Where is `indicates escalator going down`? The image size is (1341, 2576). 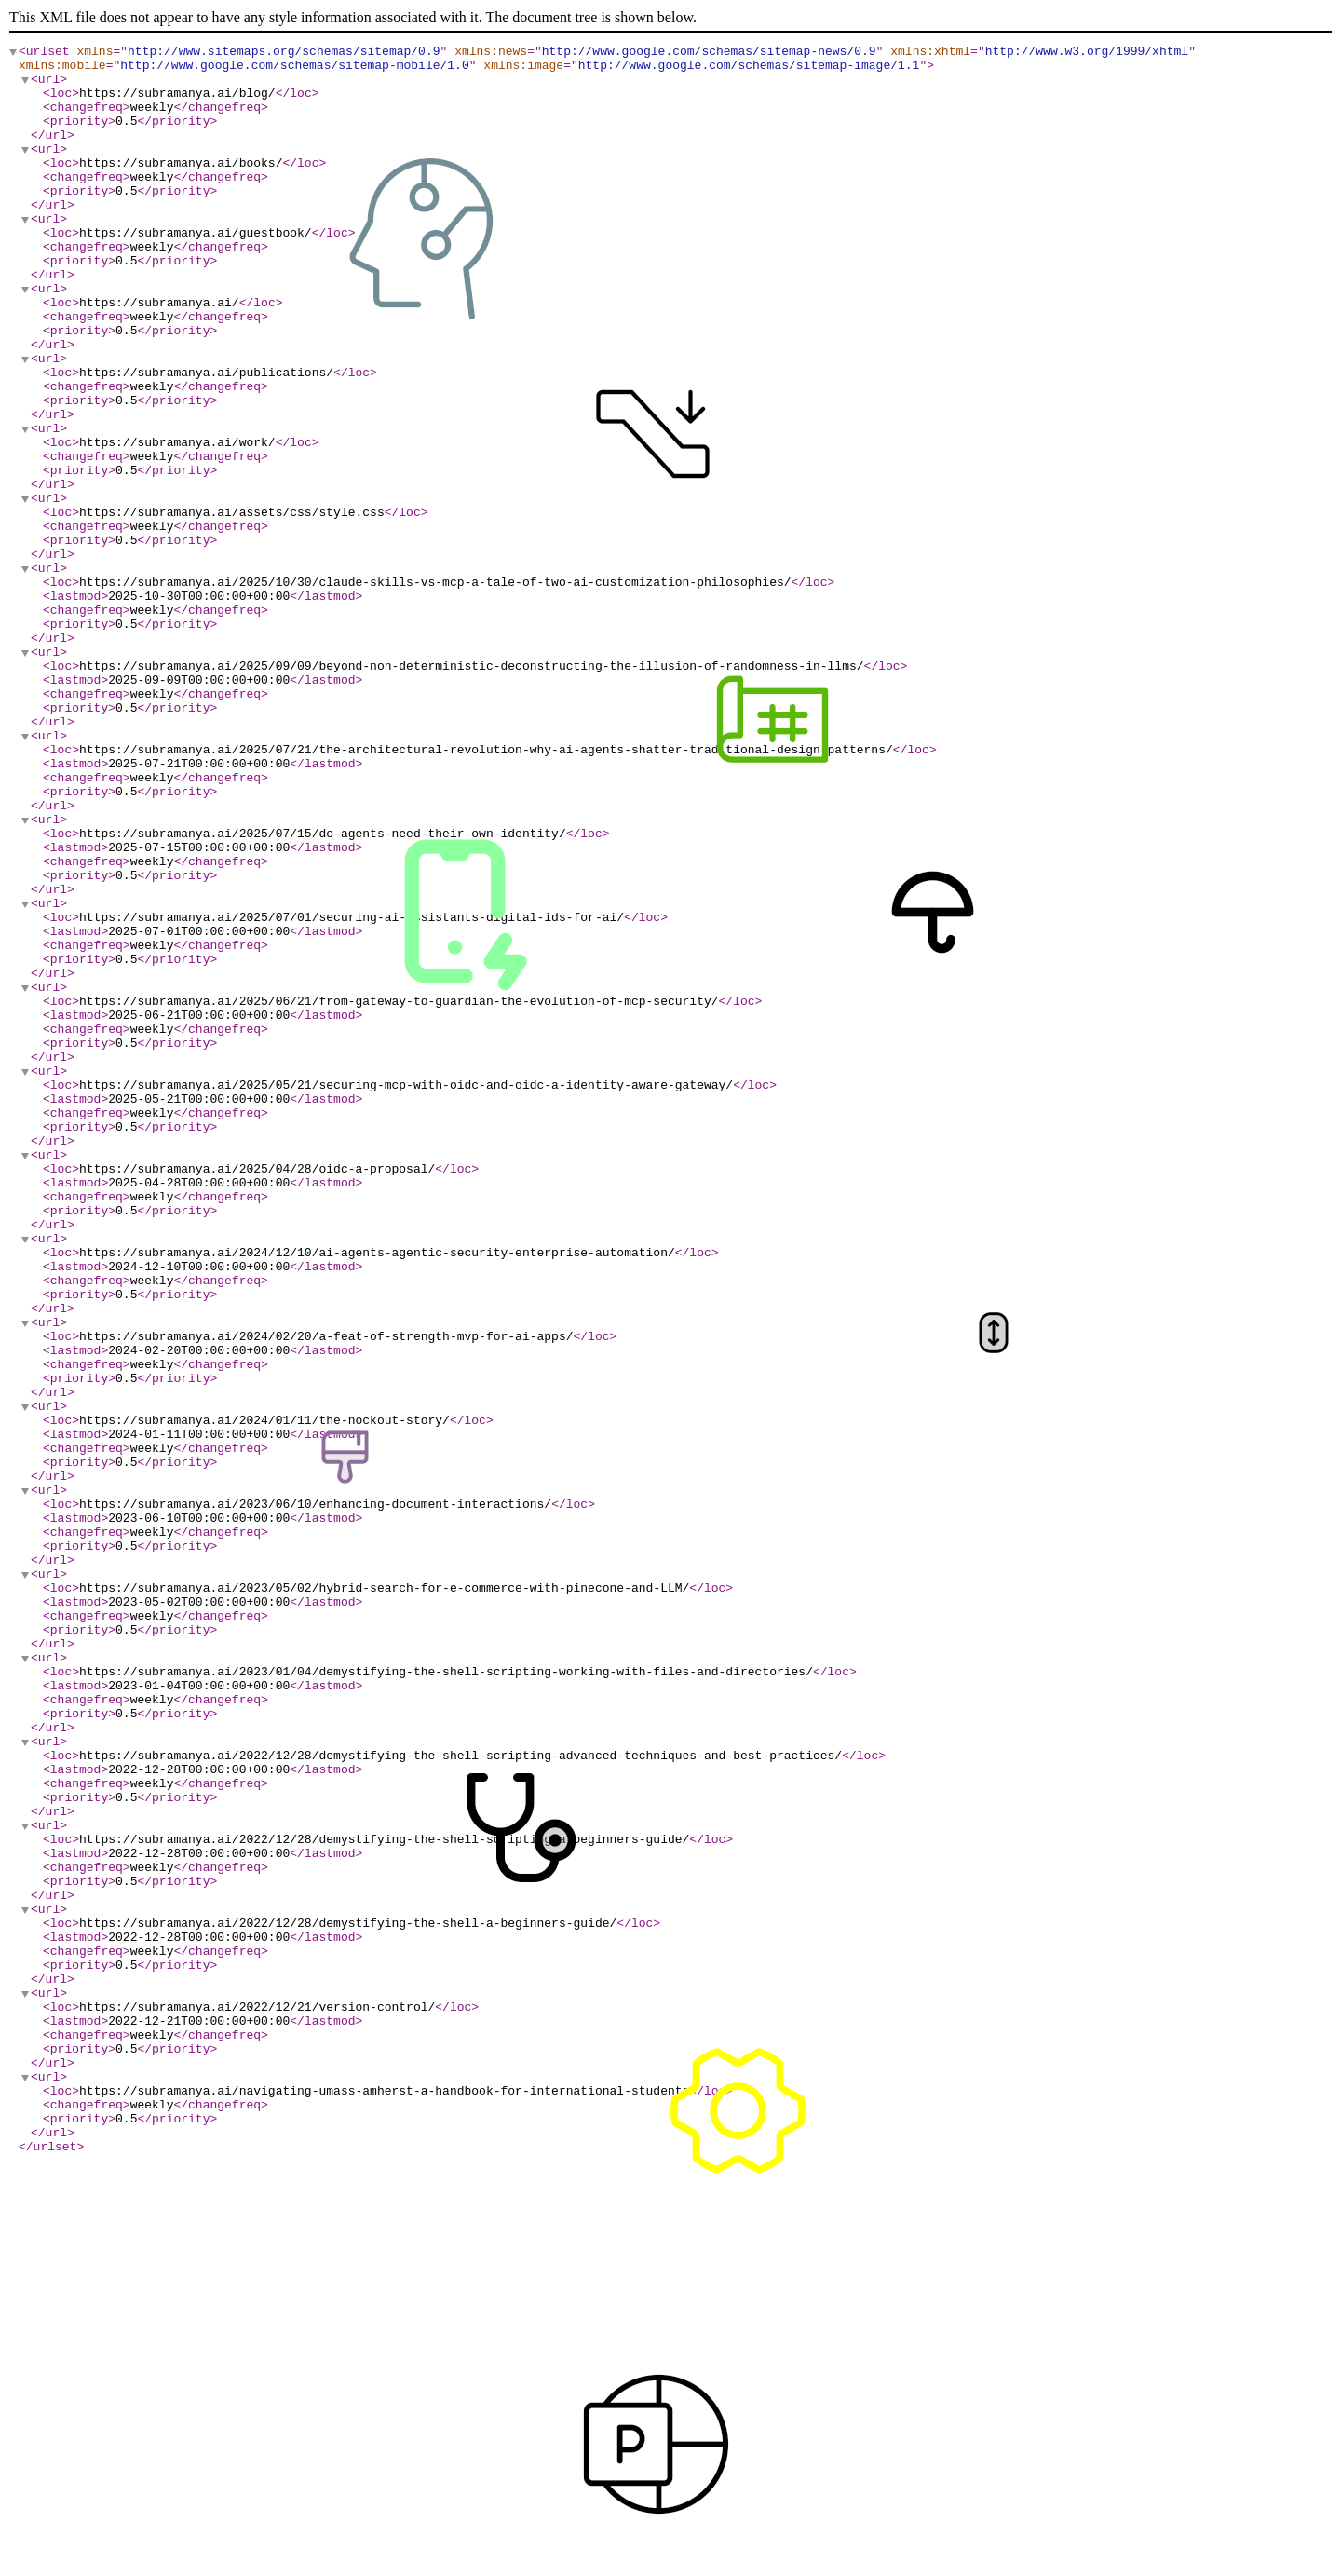
indicates escalator going down is located at coordinates (653, 434).